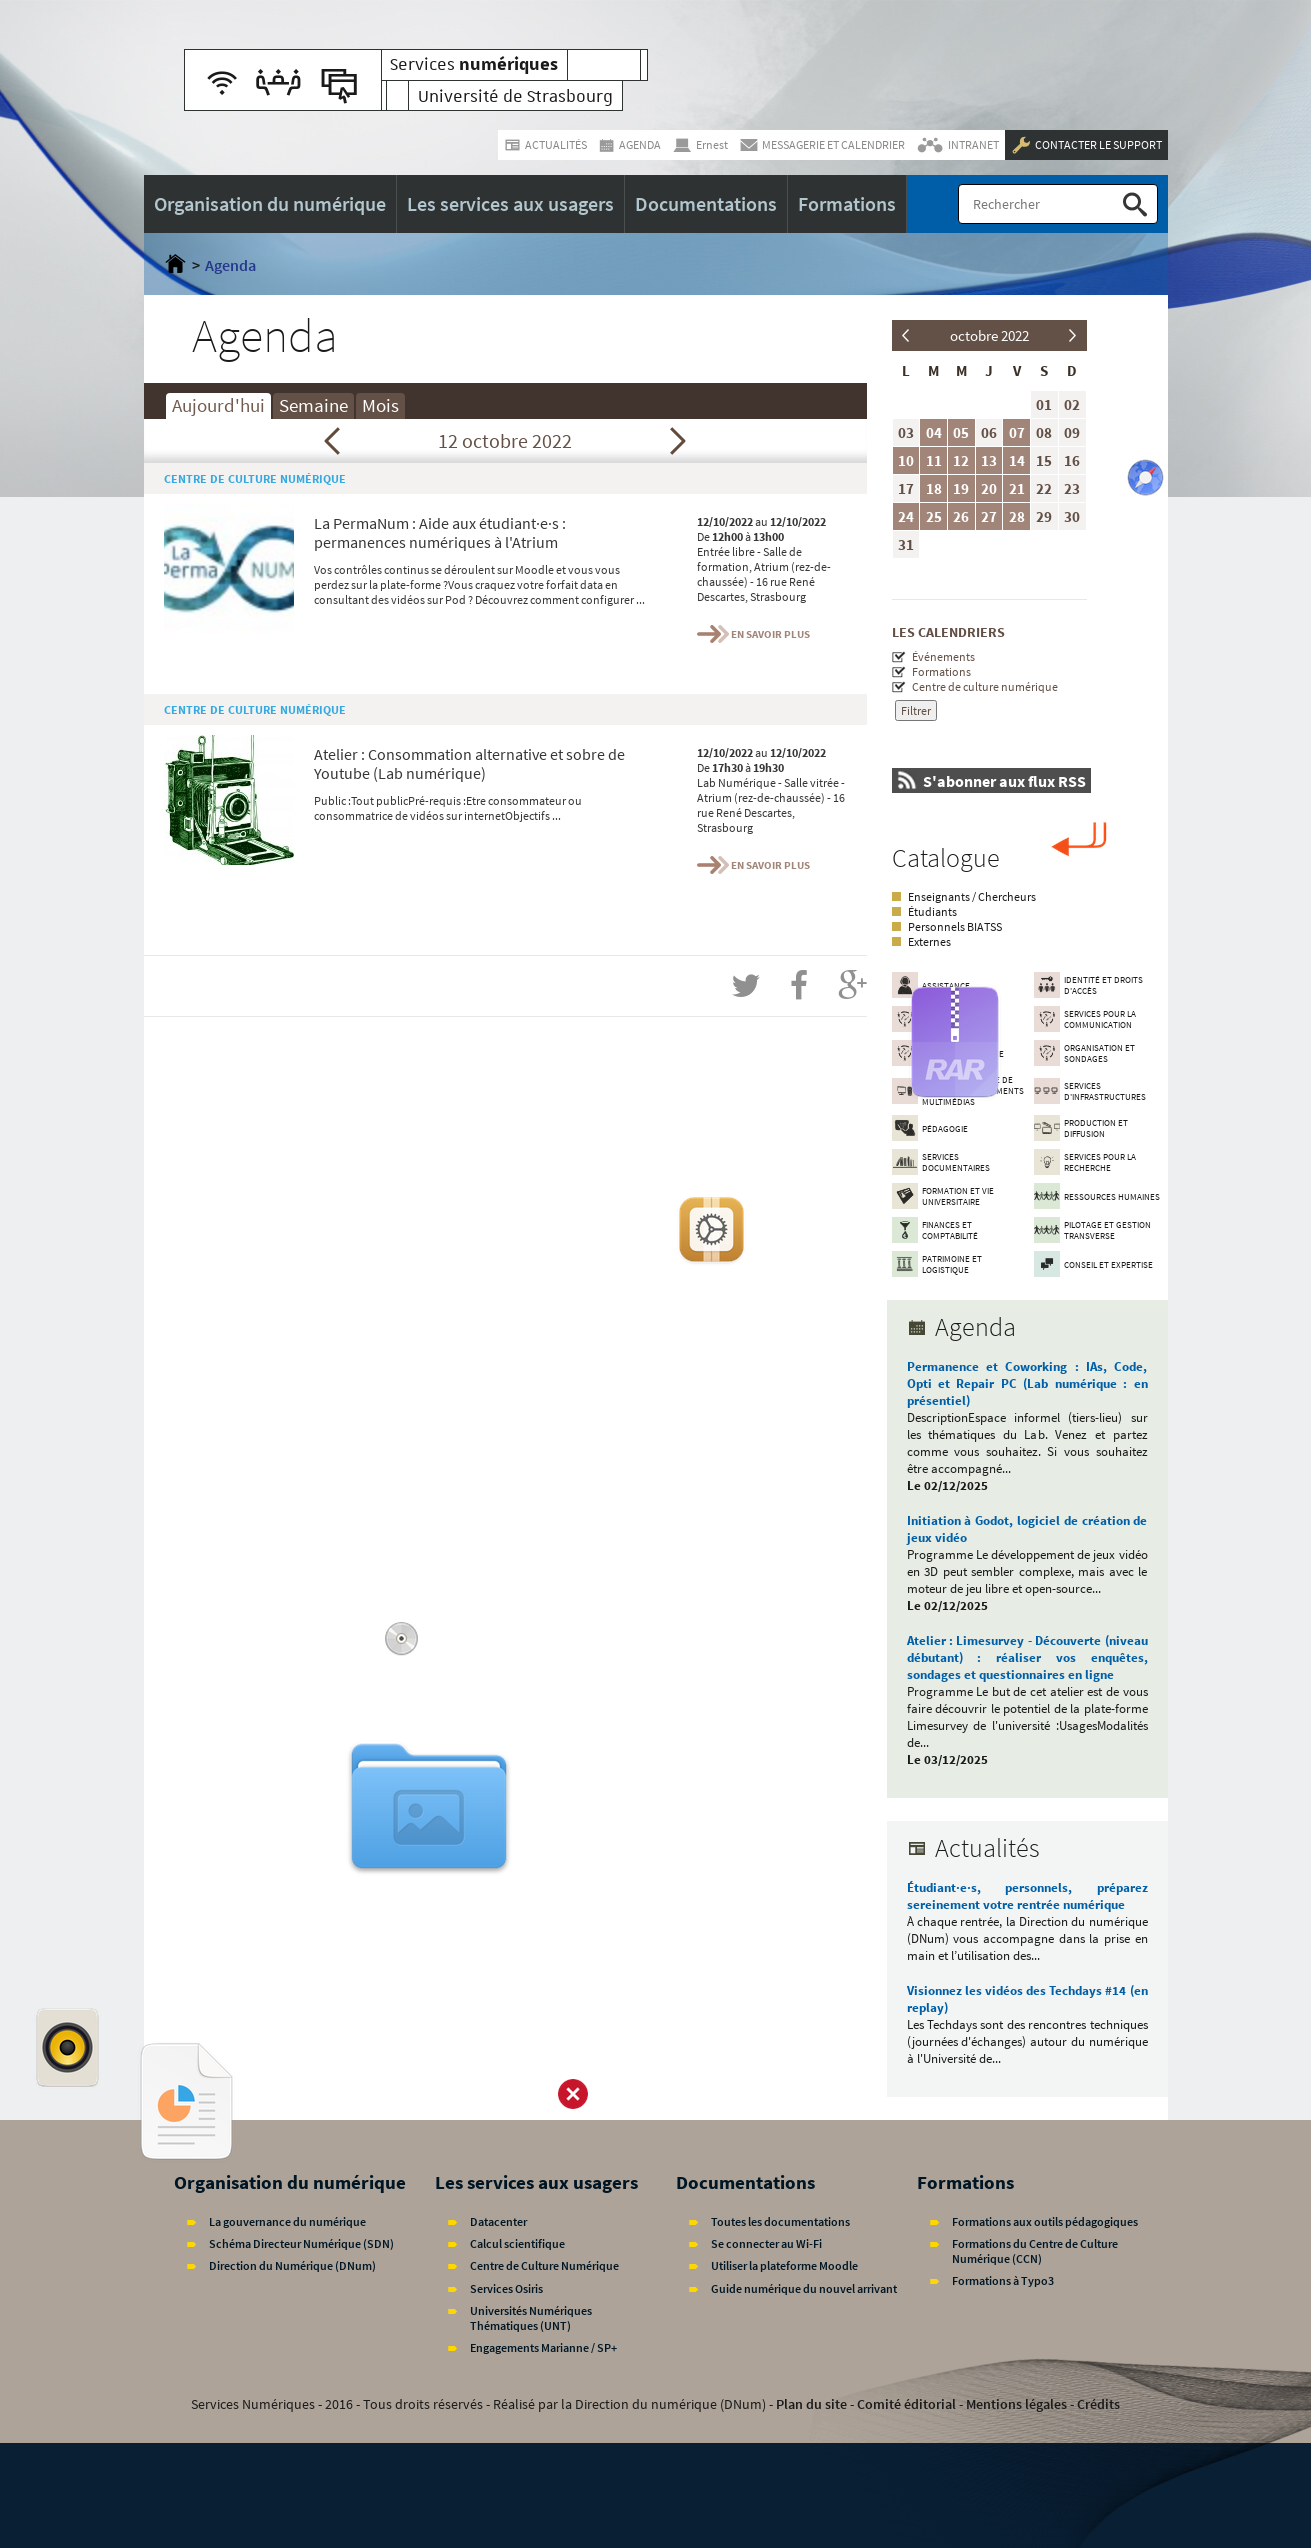 This screenshot has width=1311, height=2548. Describe the element at coordinates (1078, 839) in the screenshot. I see `reply to all recipients of an email` at that location.